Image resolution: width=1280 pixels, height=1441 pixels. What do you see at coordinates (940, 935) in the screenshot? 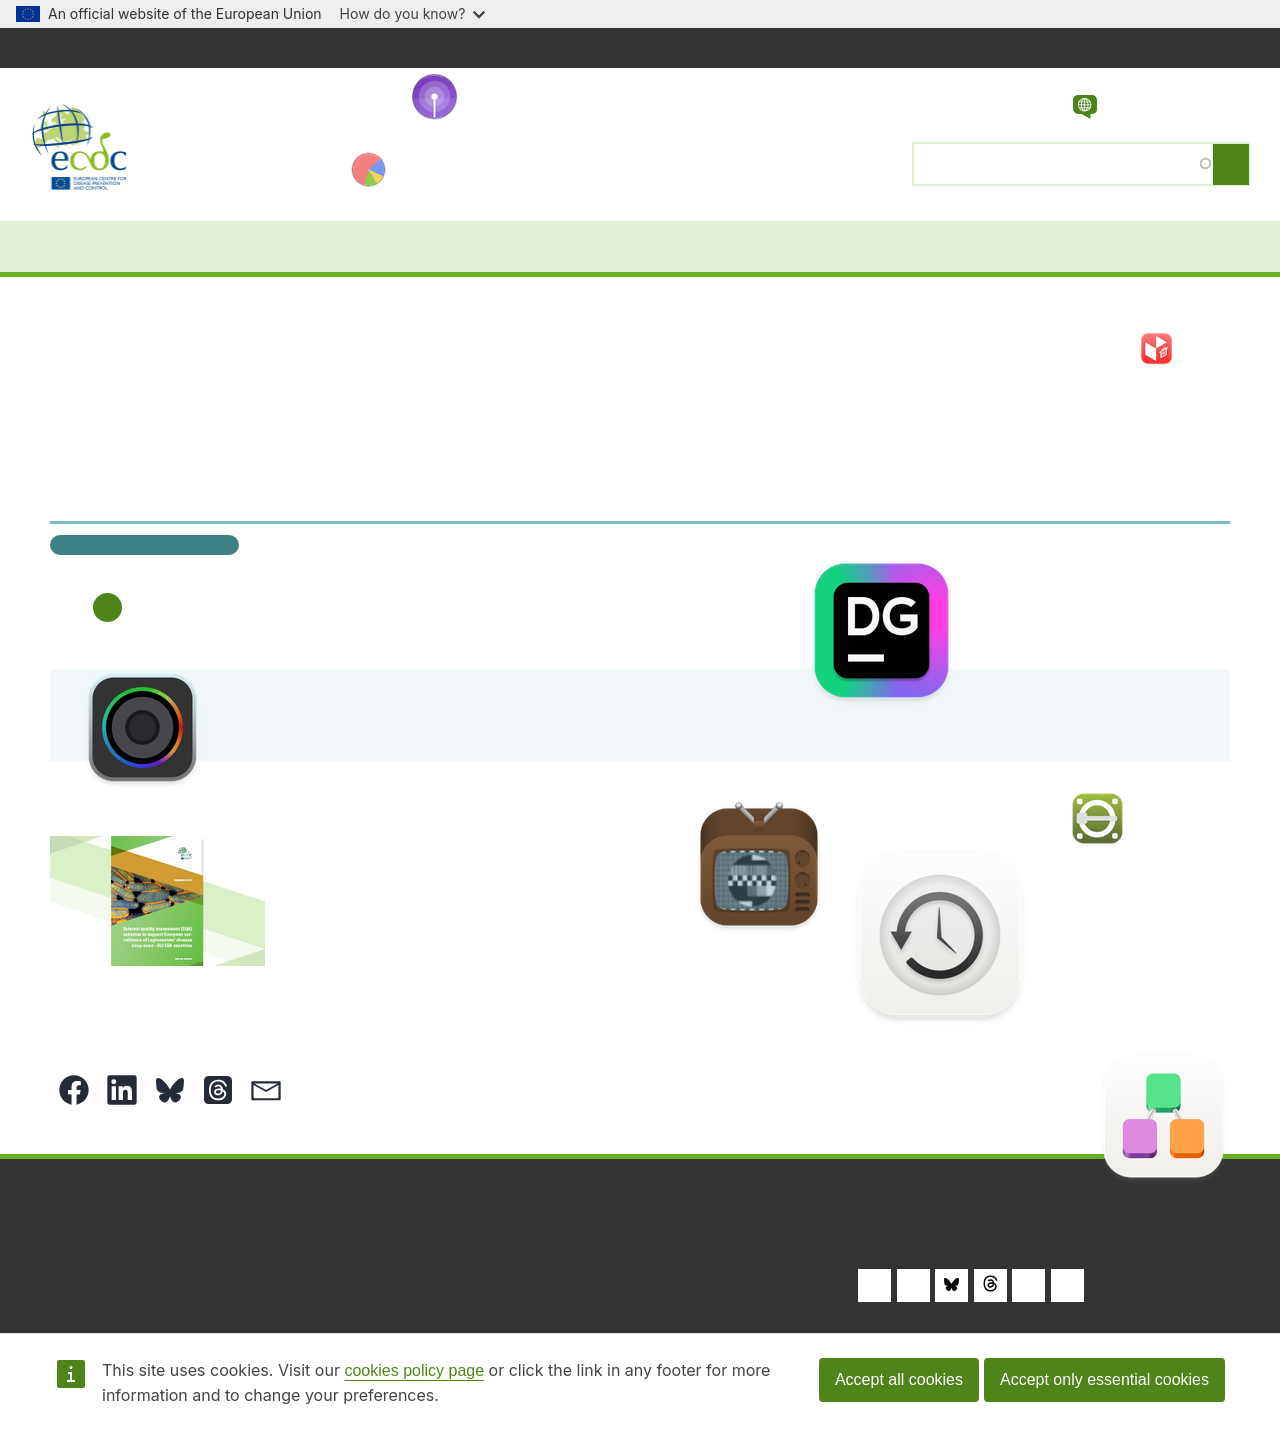
I see `open déjà dup backup utility` at bounding box center [940, 935].